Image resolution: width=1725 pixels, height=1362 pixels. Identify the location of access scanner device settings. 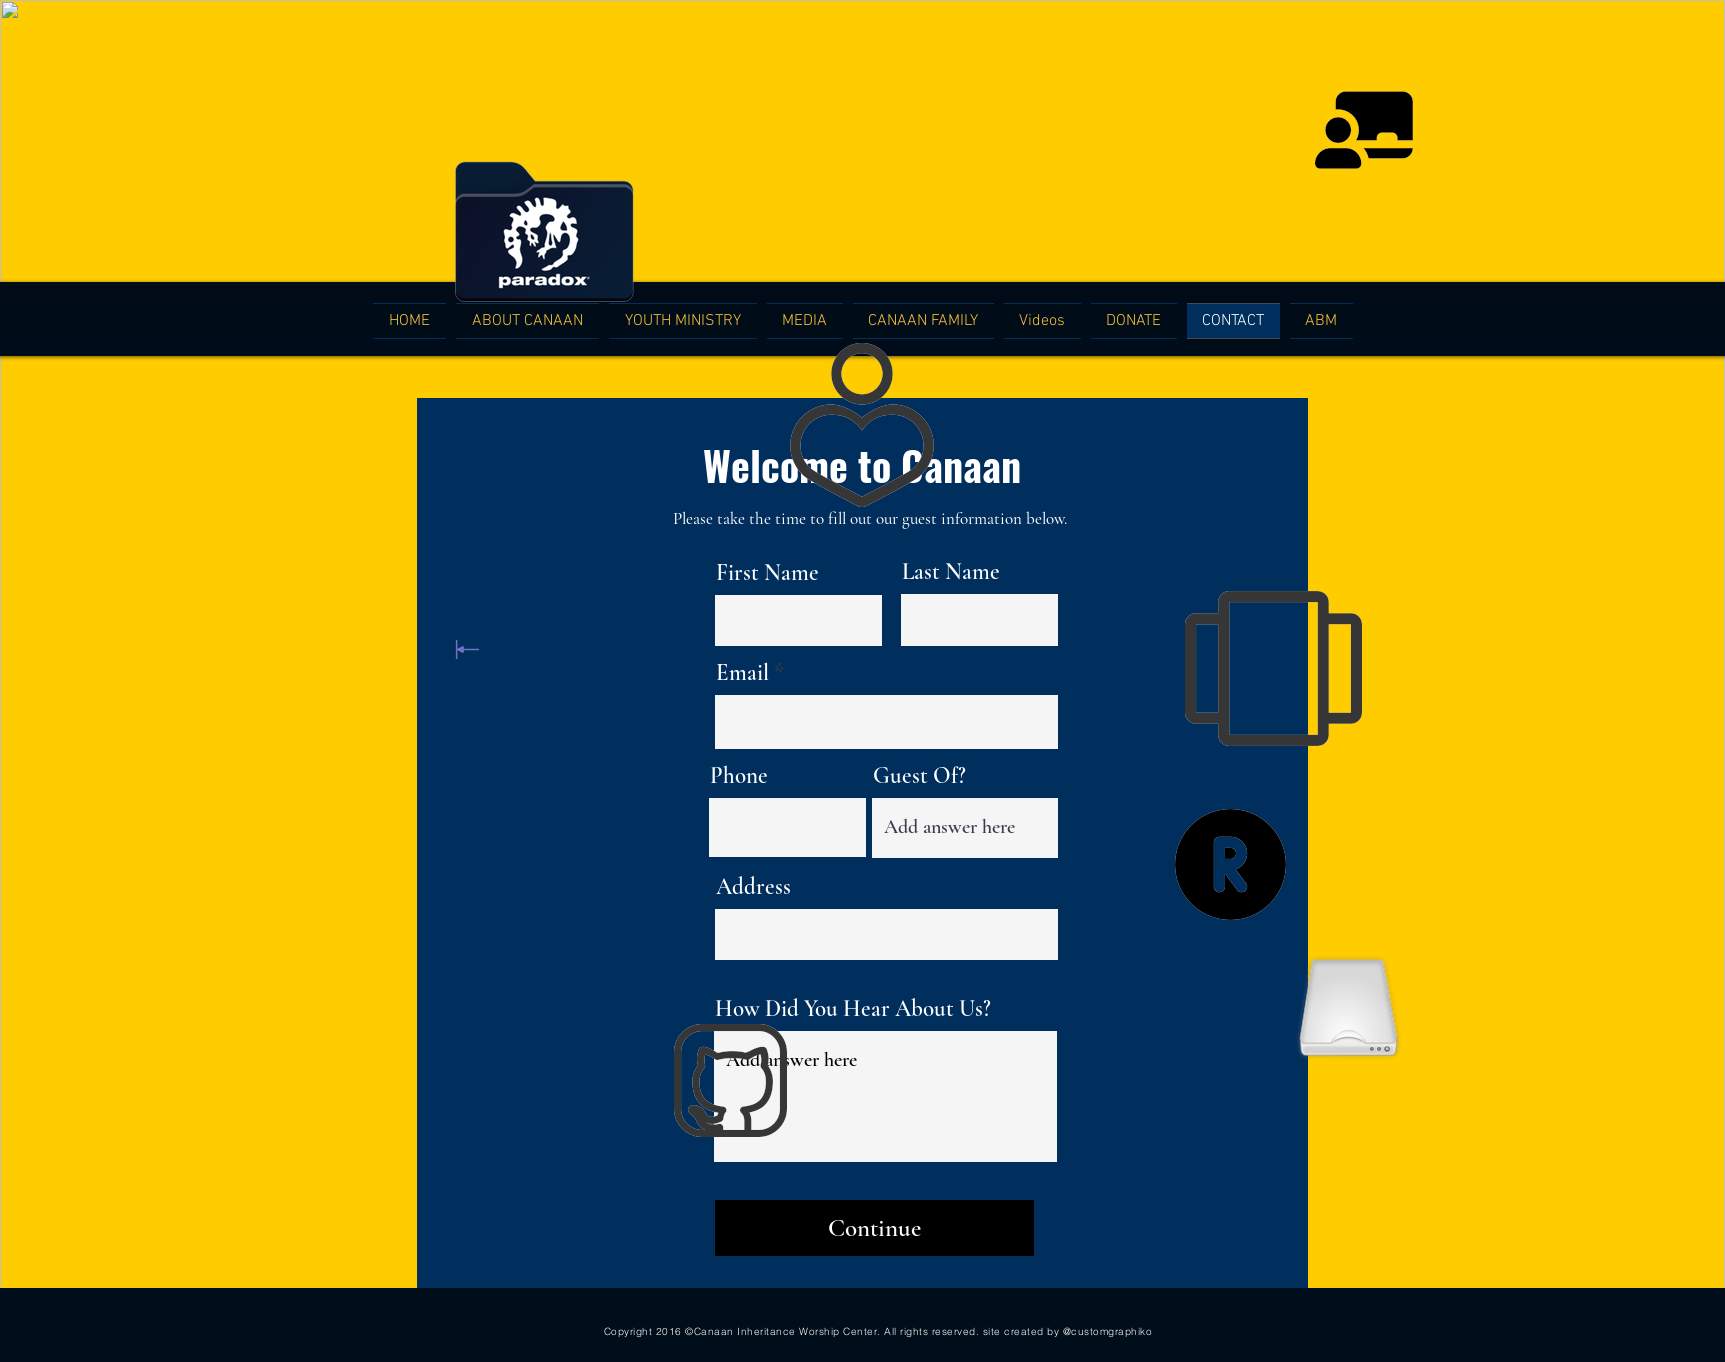
(1348, 1008).